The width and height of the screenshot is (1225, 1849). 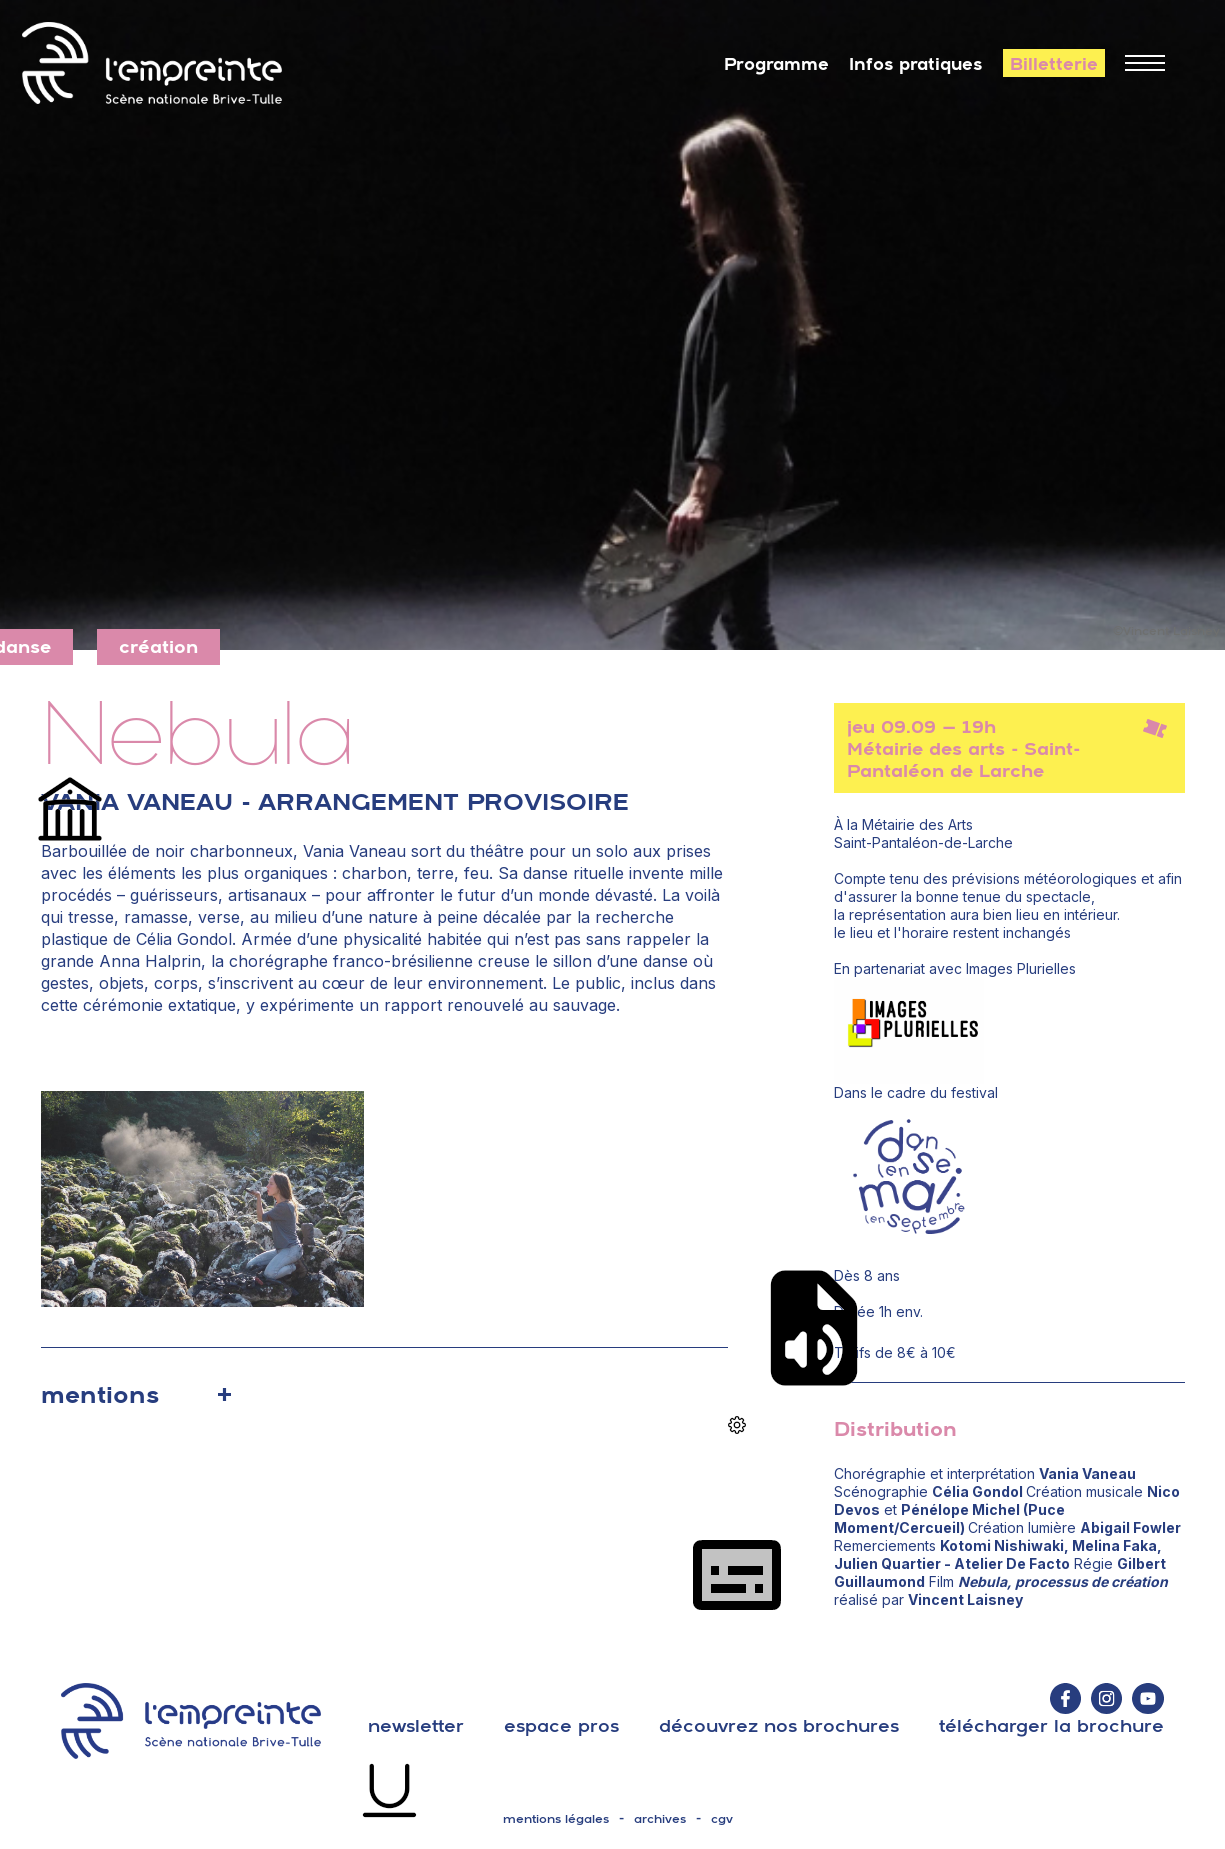 What do you see at coordinates (814, 1328) in the screenshot?
I see `open an audio file` at bounding box center [814, 1328].